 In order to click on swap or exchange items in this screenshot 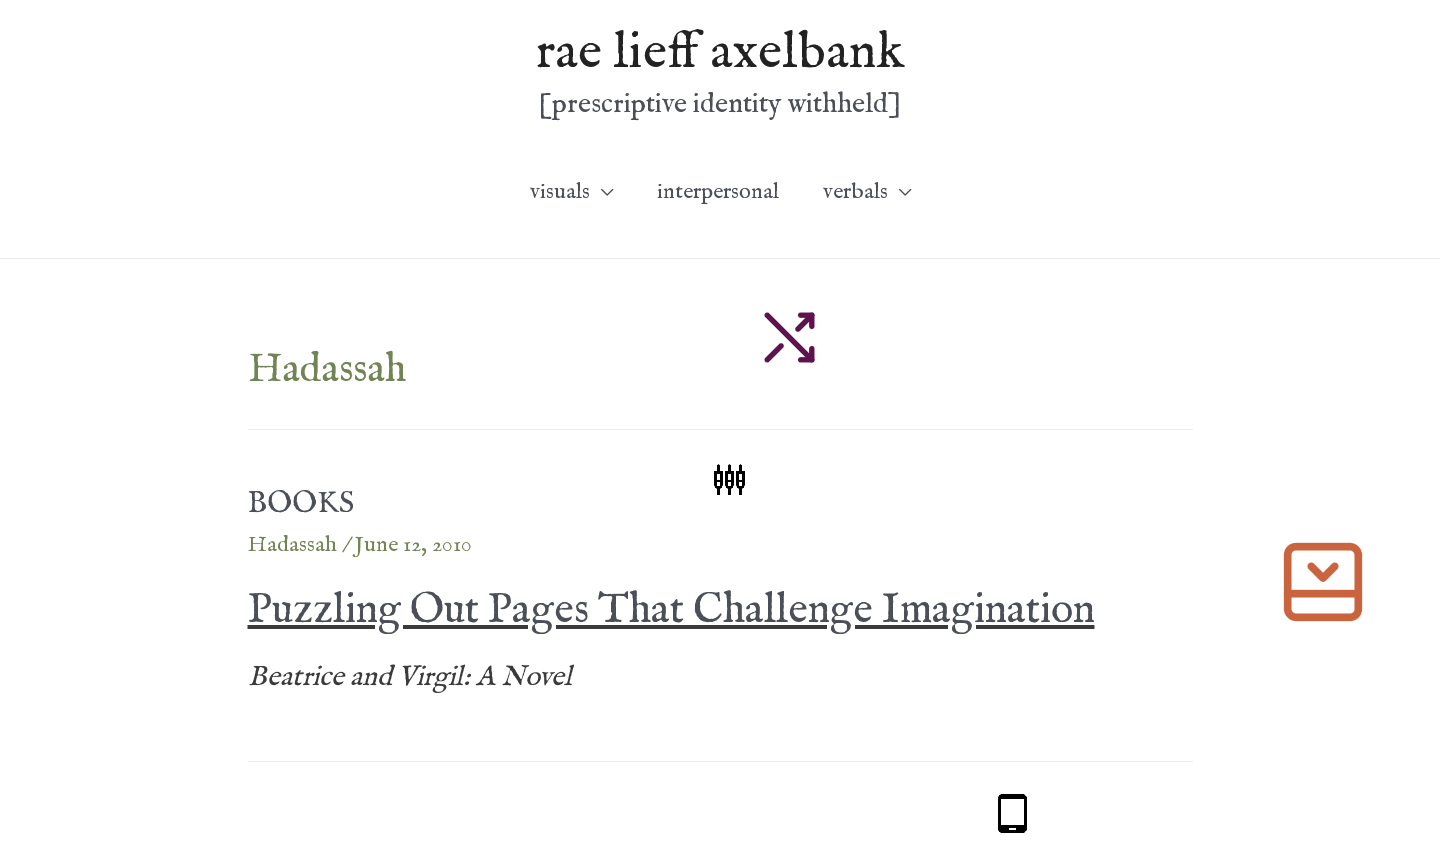, I will do `click(789, 337)`.